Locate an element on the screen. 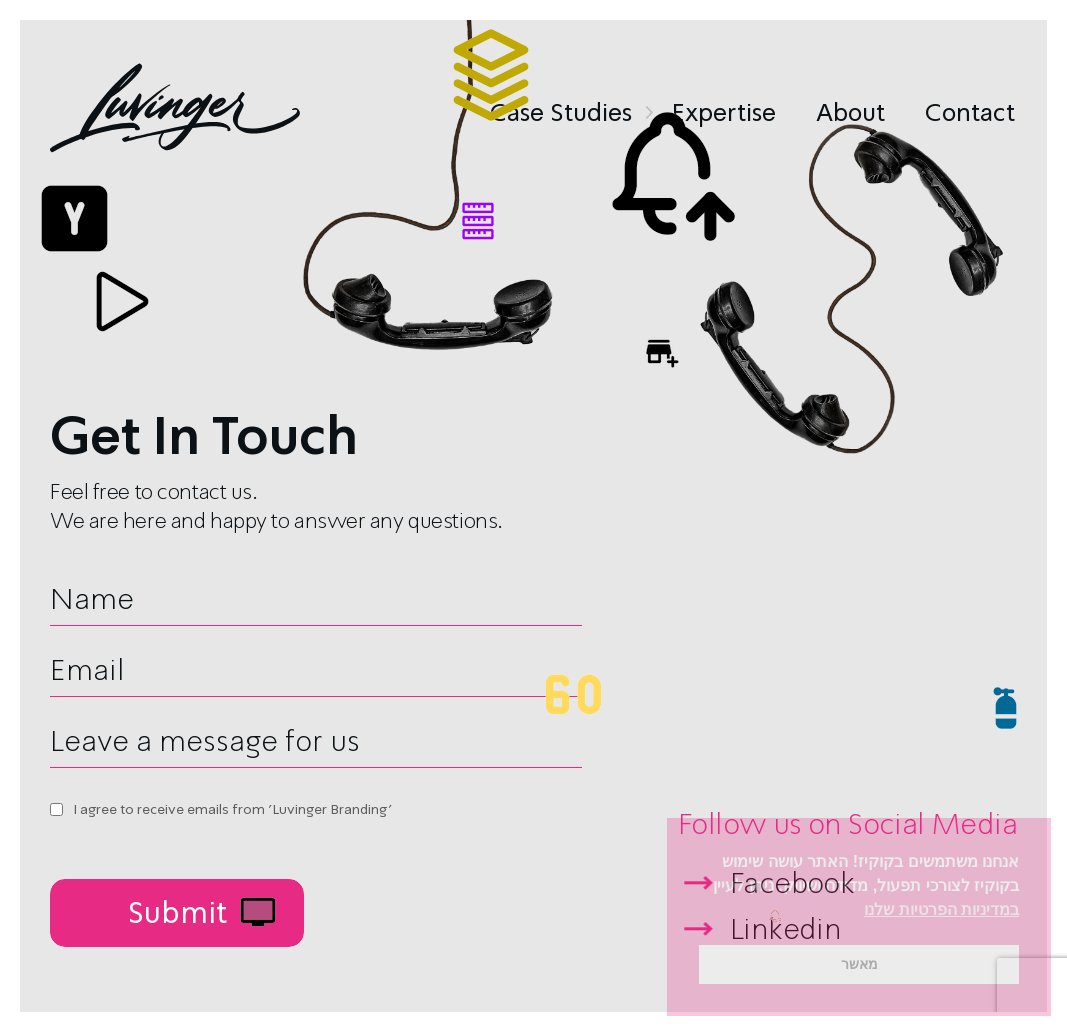 This screenshot has width=1067, height=1032. notification settings help or FAQ is located at coordinates (775, 916).